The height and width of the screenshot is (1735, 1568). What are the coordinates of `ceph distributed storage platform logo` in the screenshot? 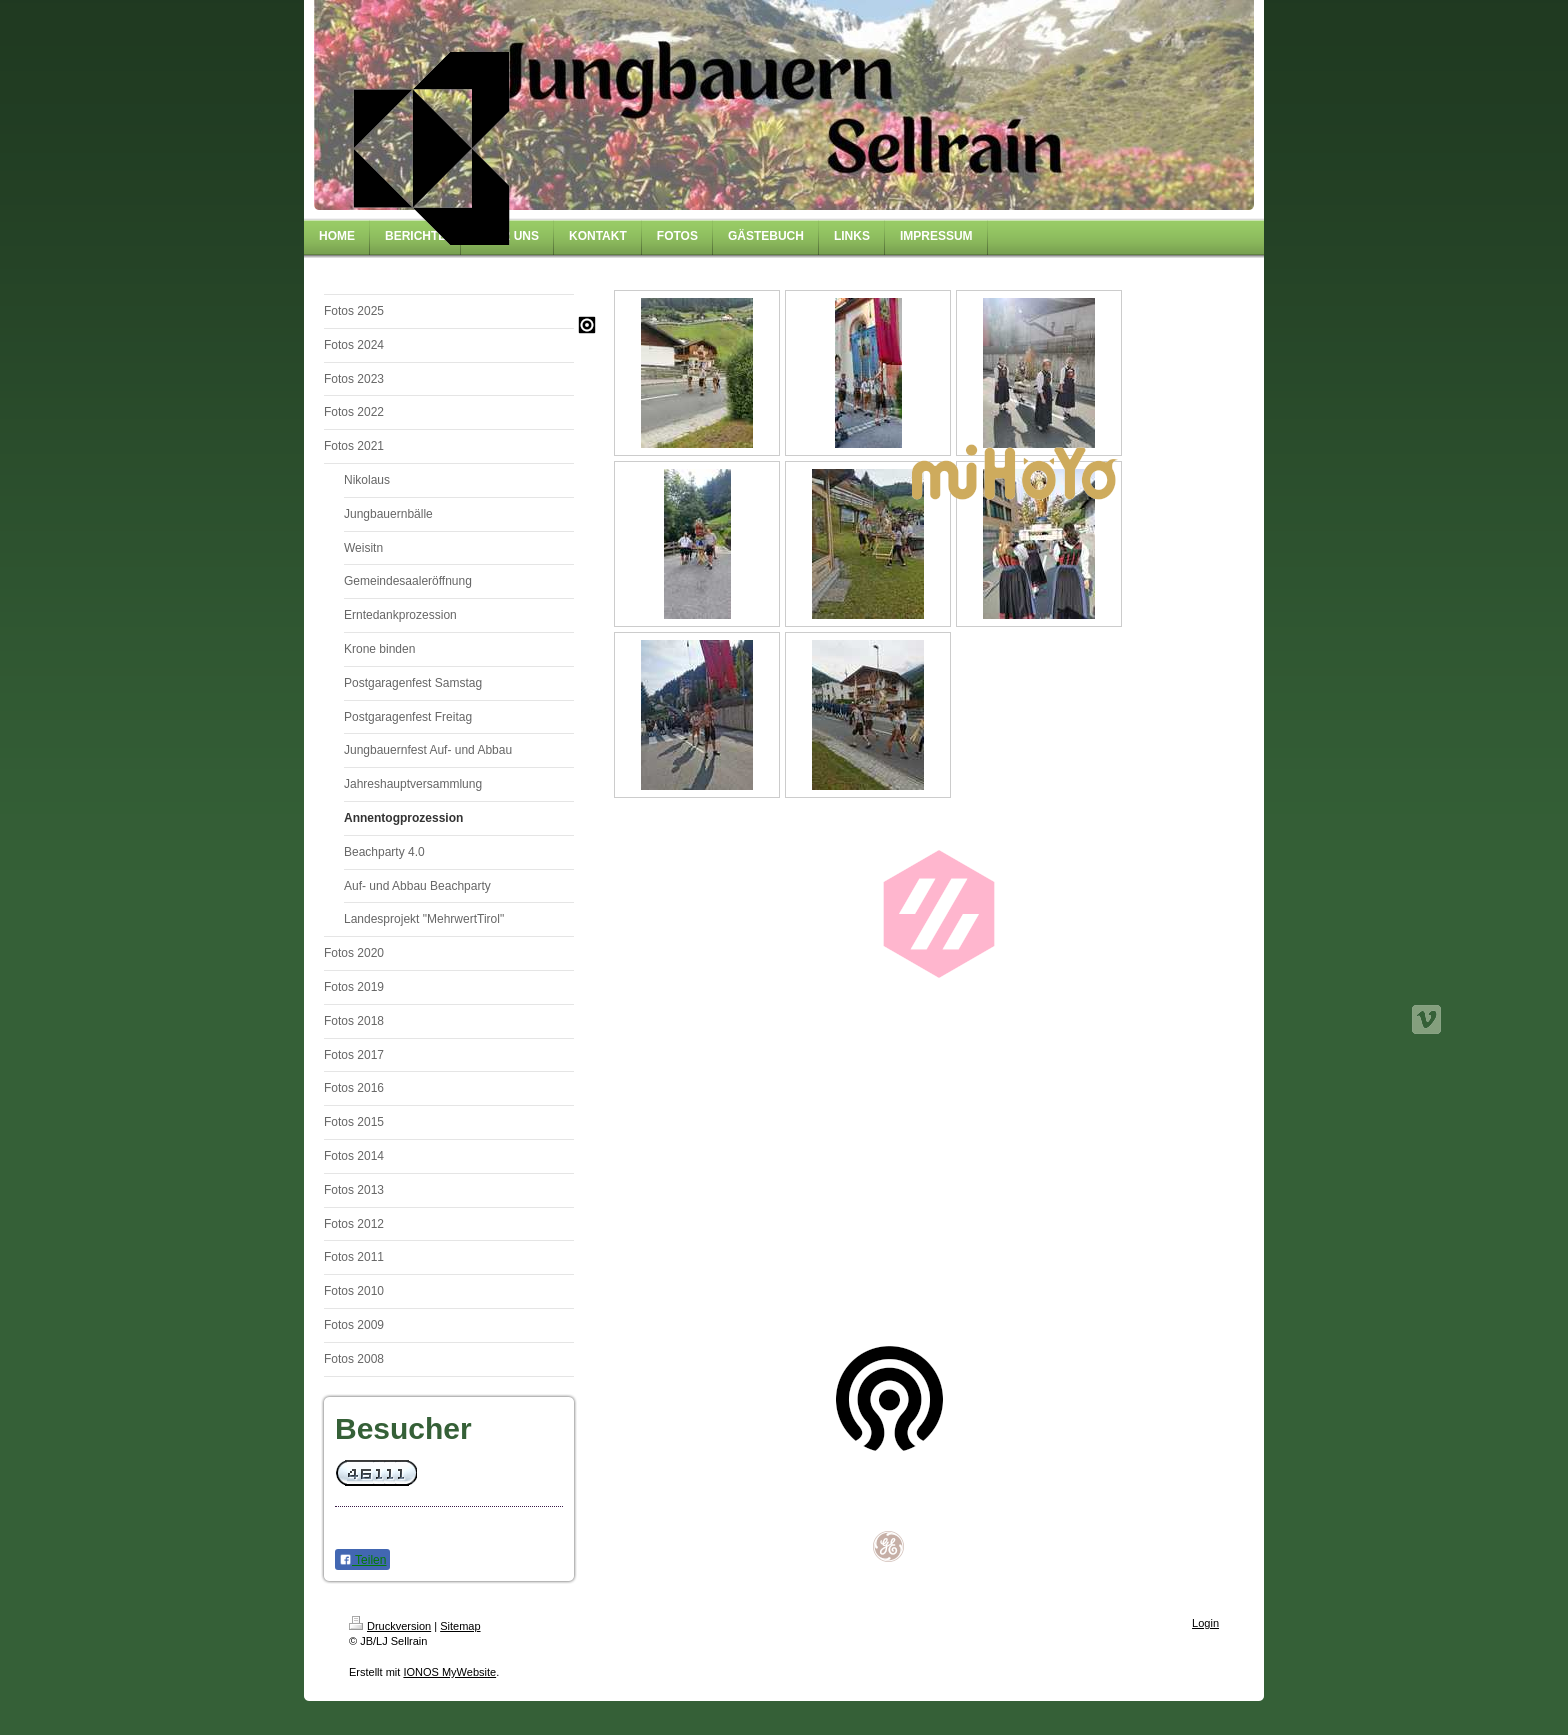 It's located at (889, 1398).